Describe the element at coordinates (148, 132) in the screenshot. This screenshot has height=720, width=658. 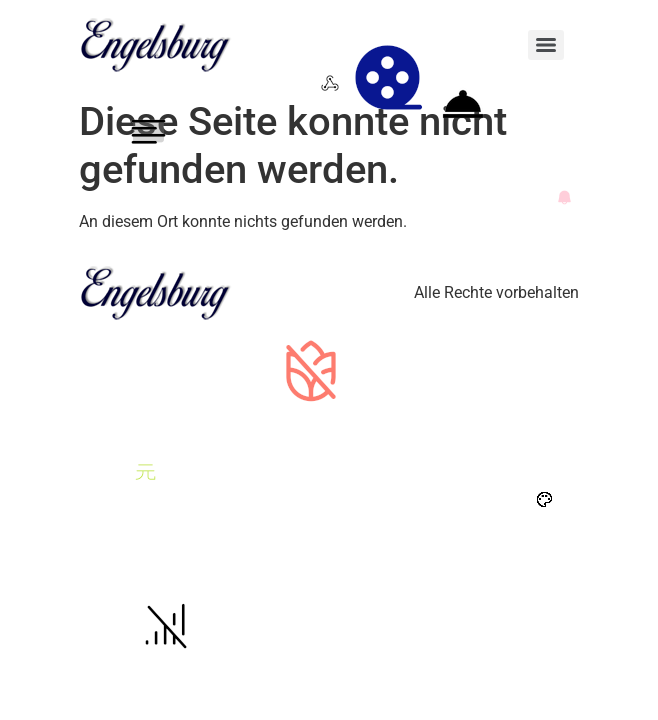
I see `align text to the left` at that location.